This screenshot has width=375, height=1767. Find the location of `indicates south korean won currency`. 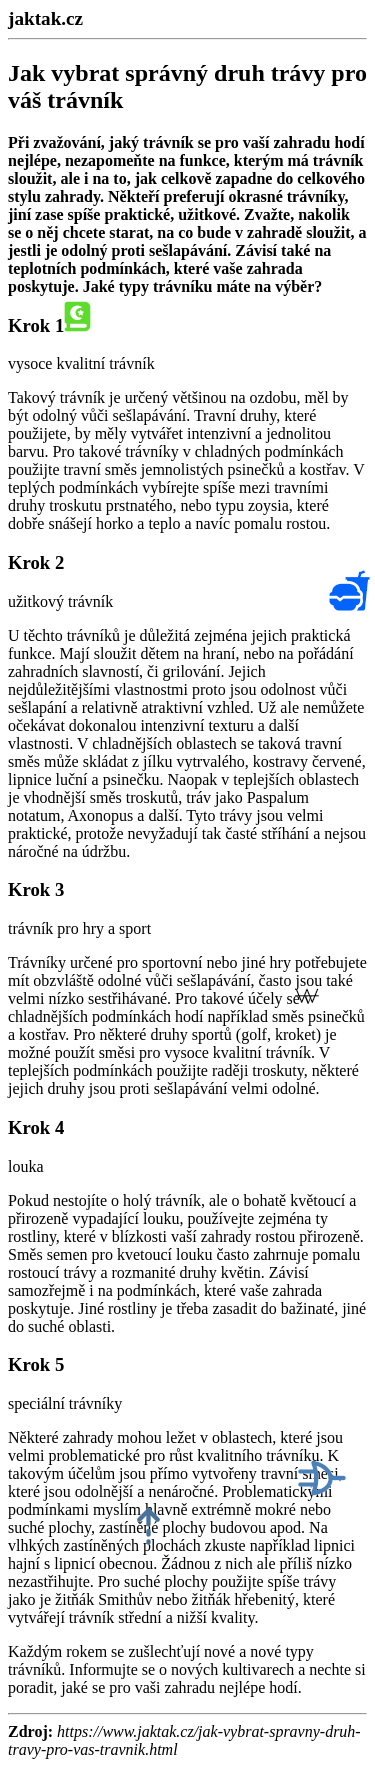

indicates south korean won currency is located at coordinates (307, 995).